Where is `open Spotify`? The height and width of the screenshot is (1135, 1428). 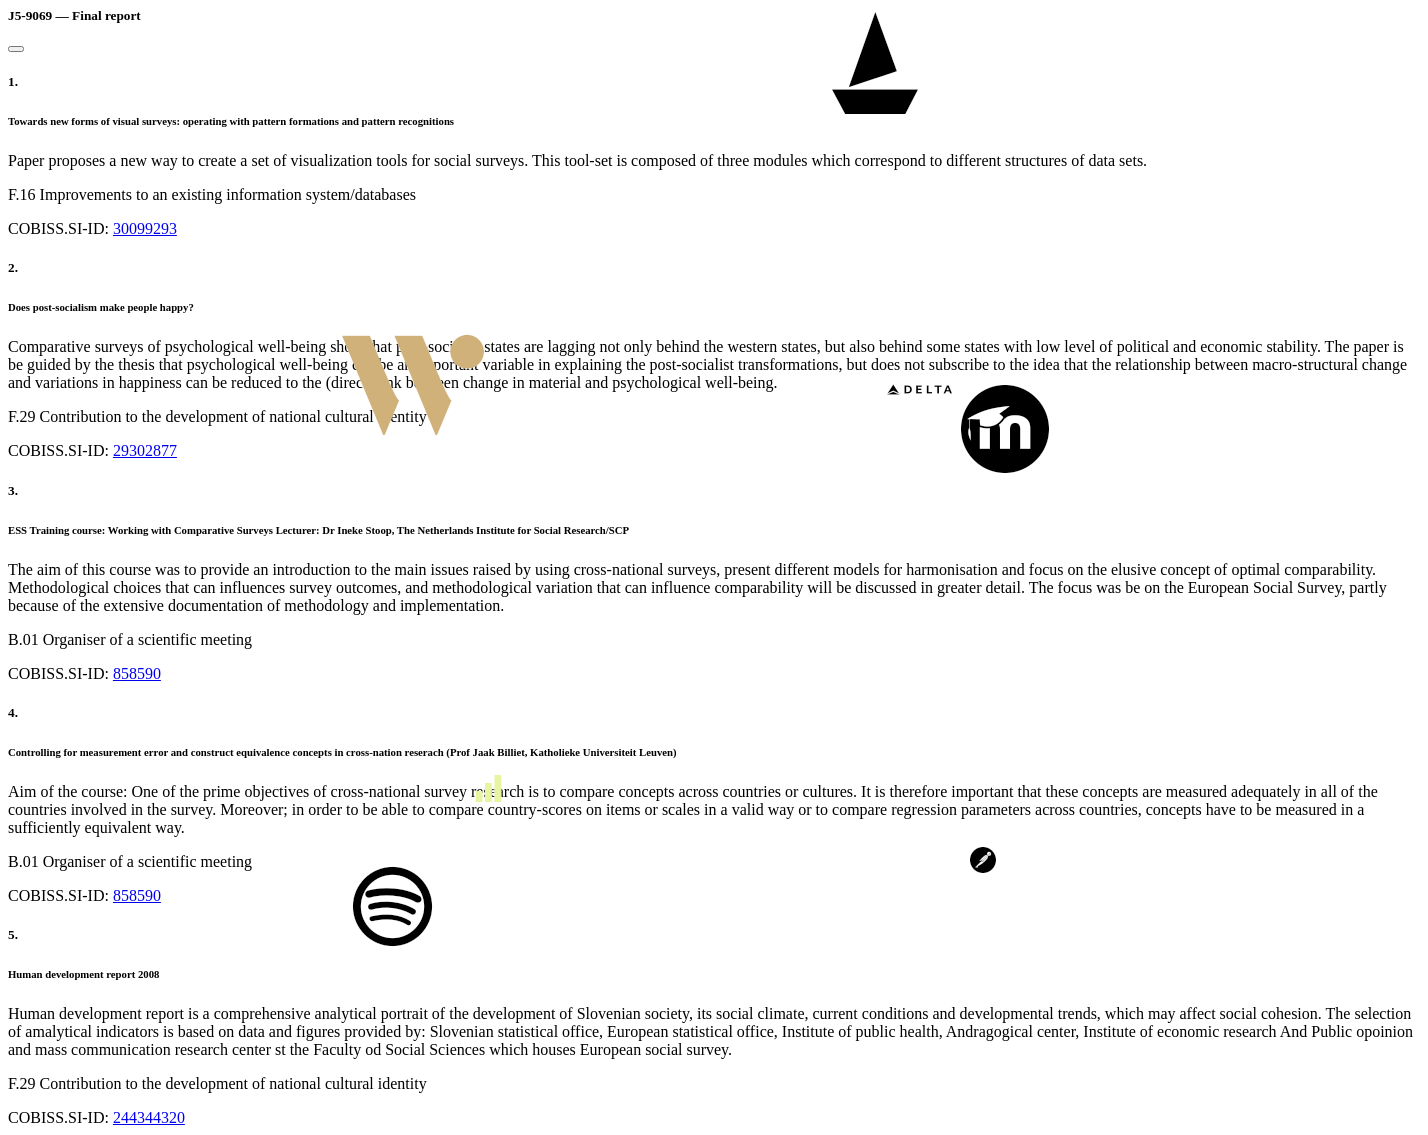 open Spotify is located at coordinates (392, 906).